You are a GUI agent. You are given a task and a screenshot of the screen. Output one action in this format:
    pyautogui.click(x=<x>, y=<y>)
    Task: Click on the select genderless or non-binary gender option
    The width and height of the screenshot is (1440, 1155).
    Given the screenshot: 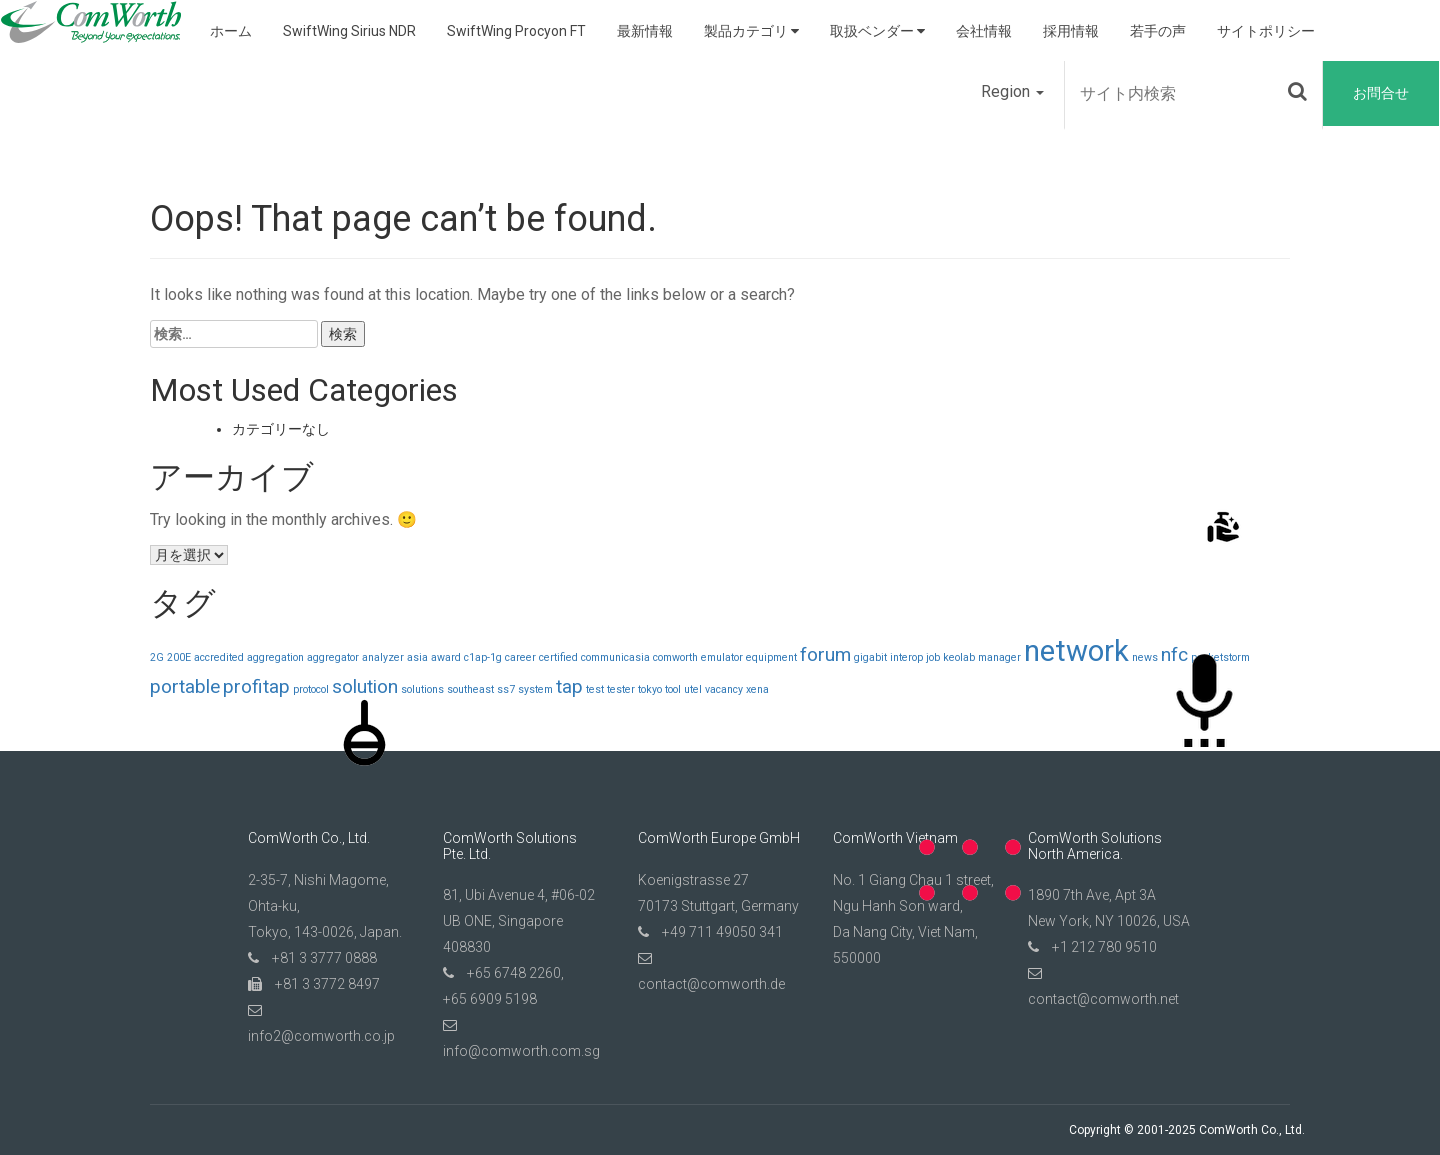 What is the action you would take?
    pyautogui.click(x=364, y=734)
    